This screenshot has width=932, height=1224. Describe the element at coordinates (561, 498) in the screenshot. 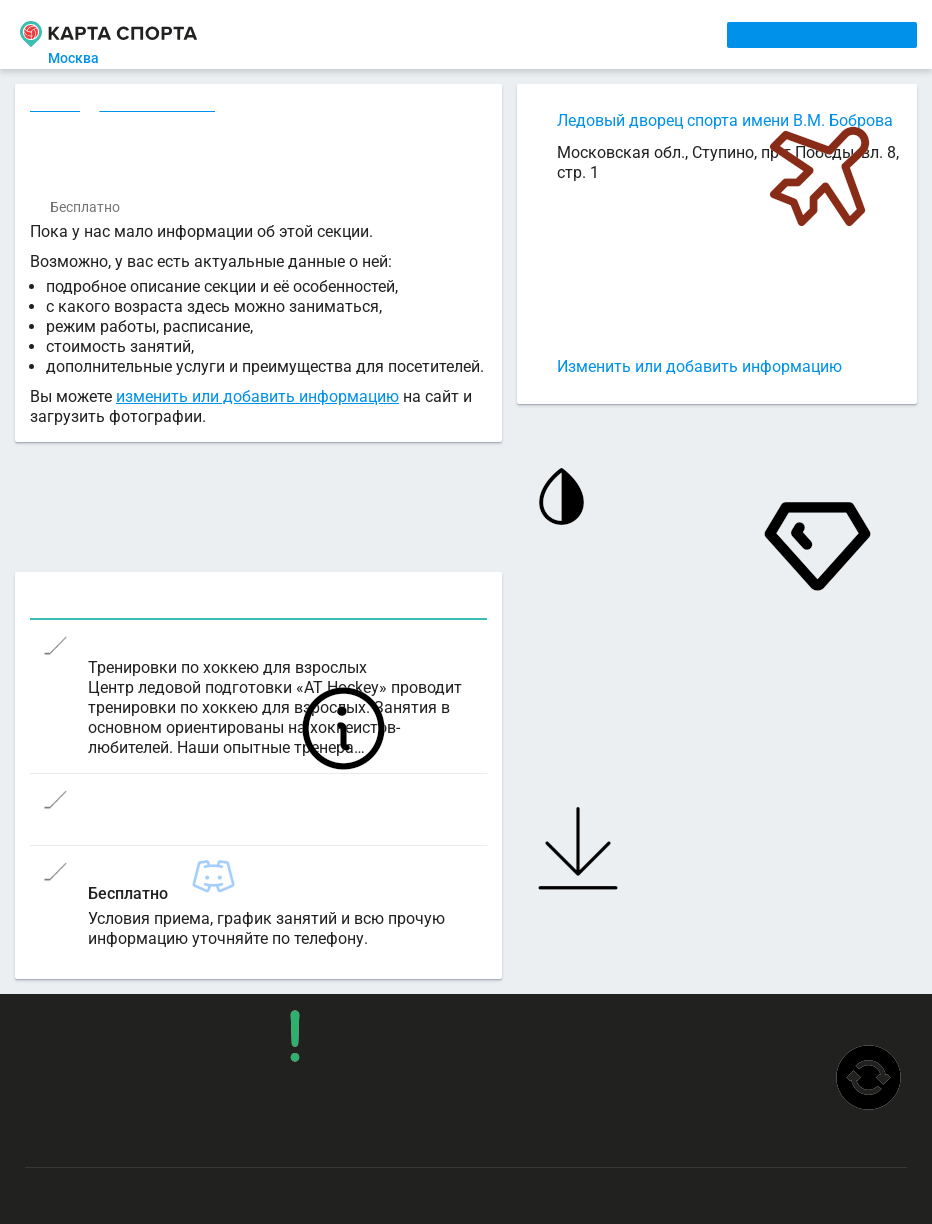

I see `adjust color saturation or contrast settings` at that location.